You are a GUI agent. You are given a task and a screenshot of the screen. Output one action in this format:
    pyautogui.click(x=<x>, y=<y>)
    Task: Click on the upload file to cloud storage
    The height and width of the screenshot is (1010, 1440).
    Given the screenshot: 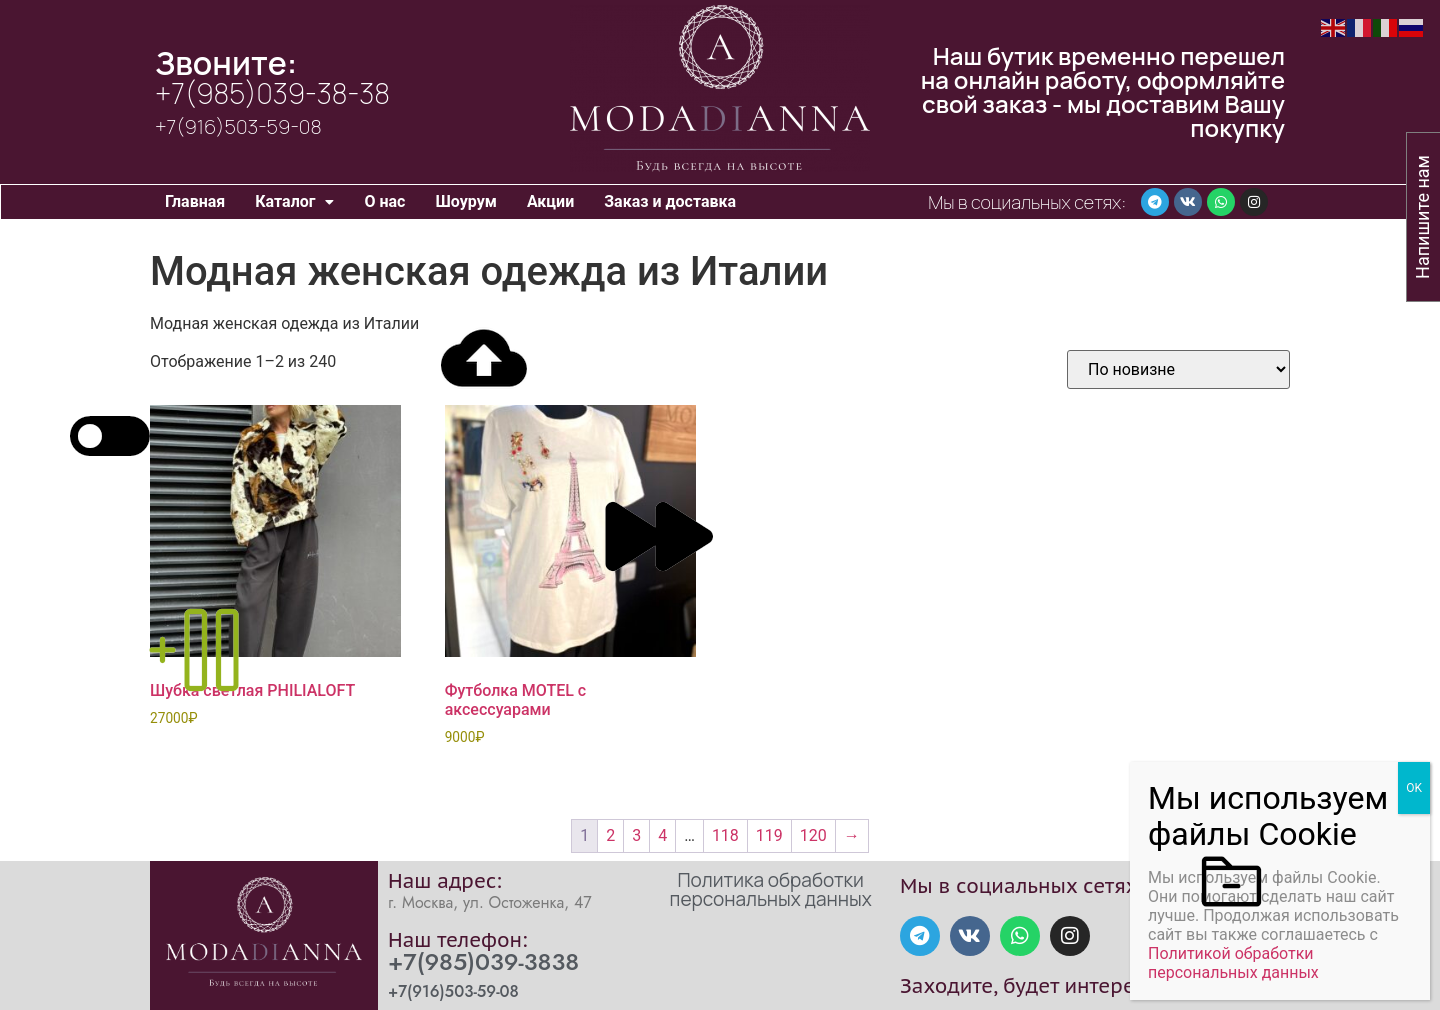 What is the action you would take?
    pyautogui.click(x=484, y=358)
    